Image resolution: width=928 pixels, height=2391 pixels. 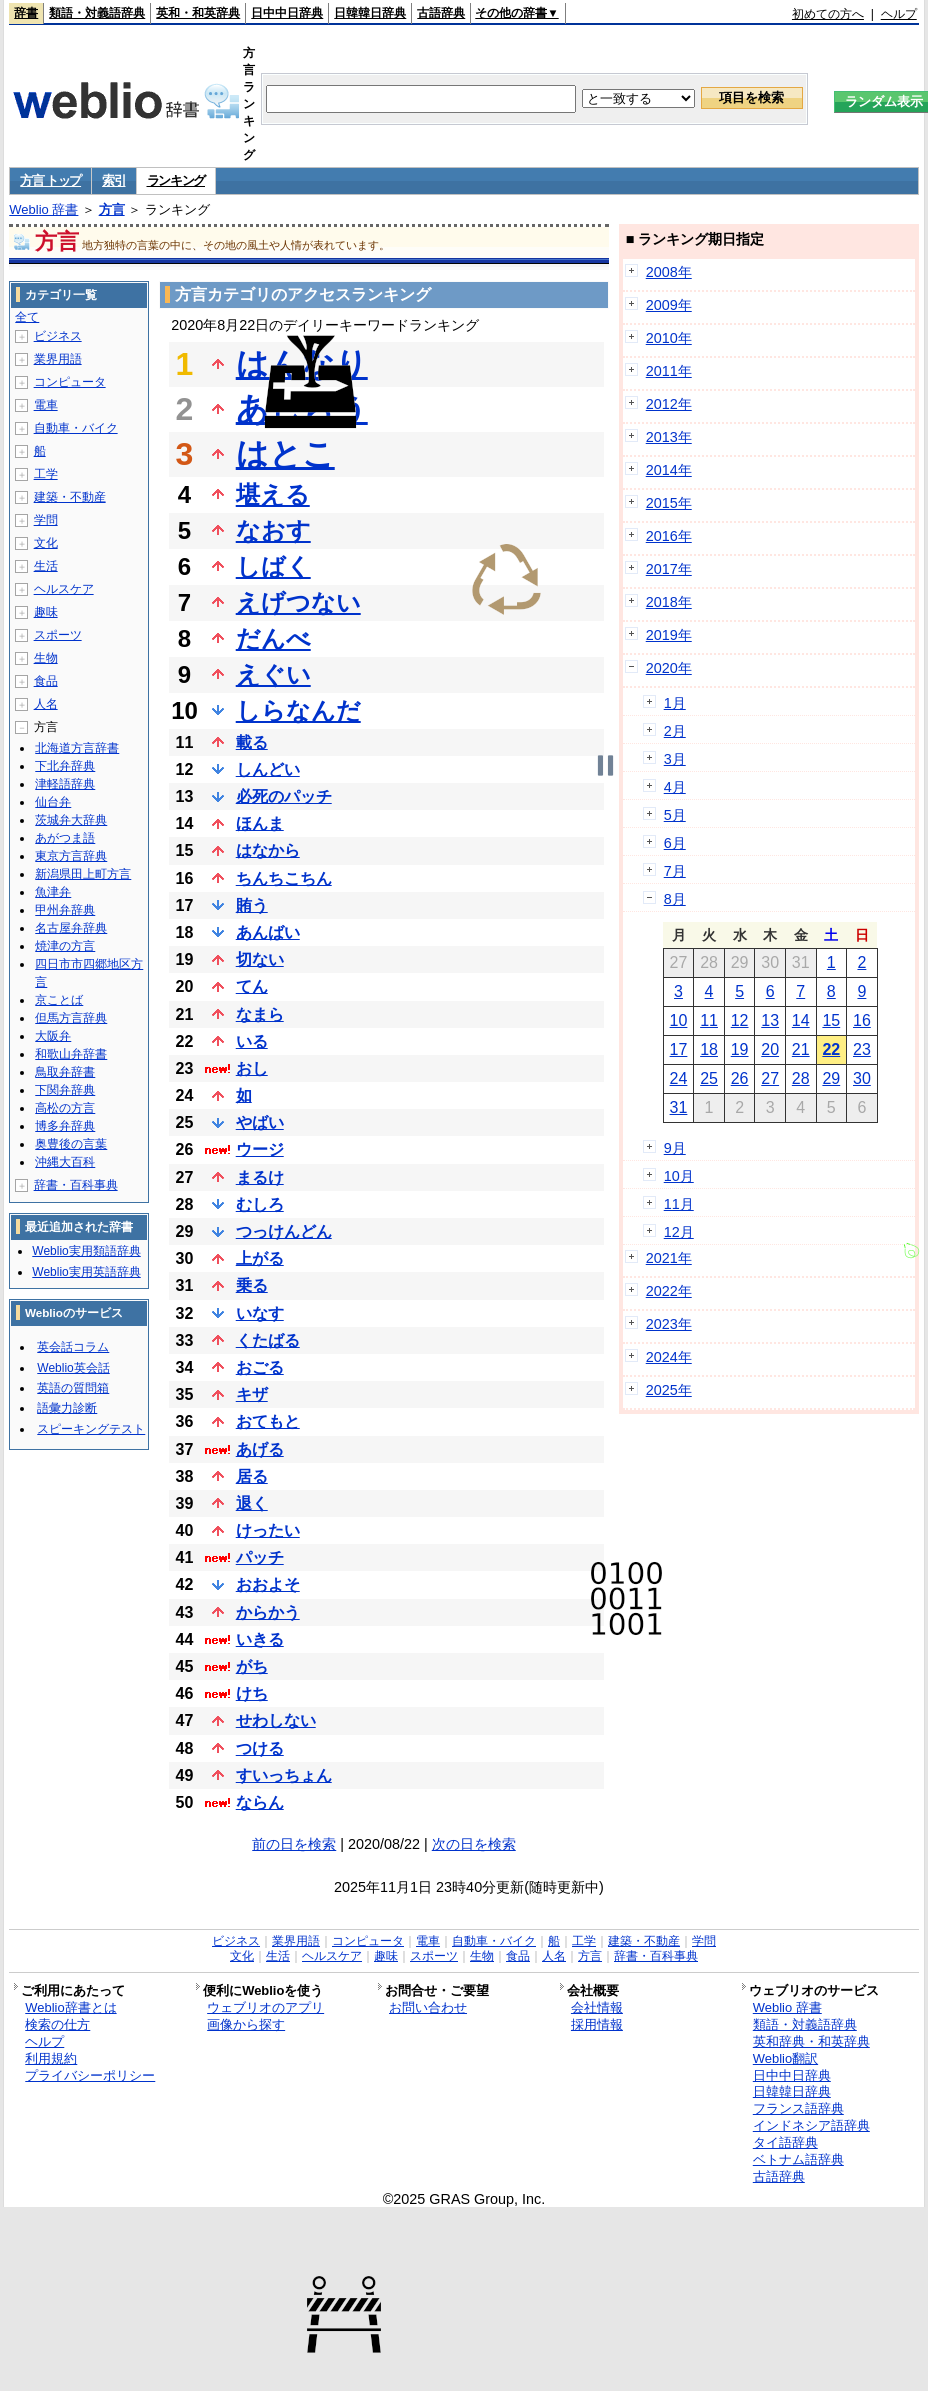 What do you see at coordinates (911, 1250) in the screenshot?
I see `access jump rope or skipping exercises` at bounding box center [911, 1250].